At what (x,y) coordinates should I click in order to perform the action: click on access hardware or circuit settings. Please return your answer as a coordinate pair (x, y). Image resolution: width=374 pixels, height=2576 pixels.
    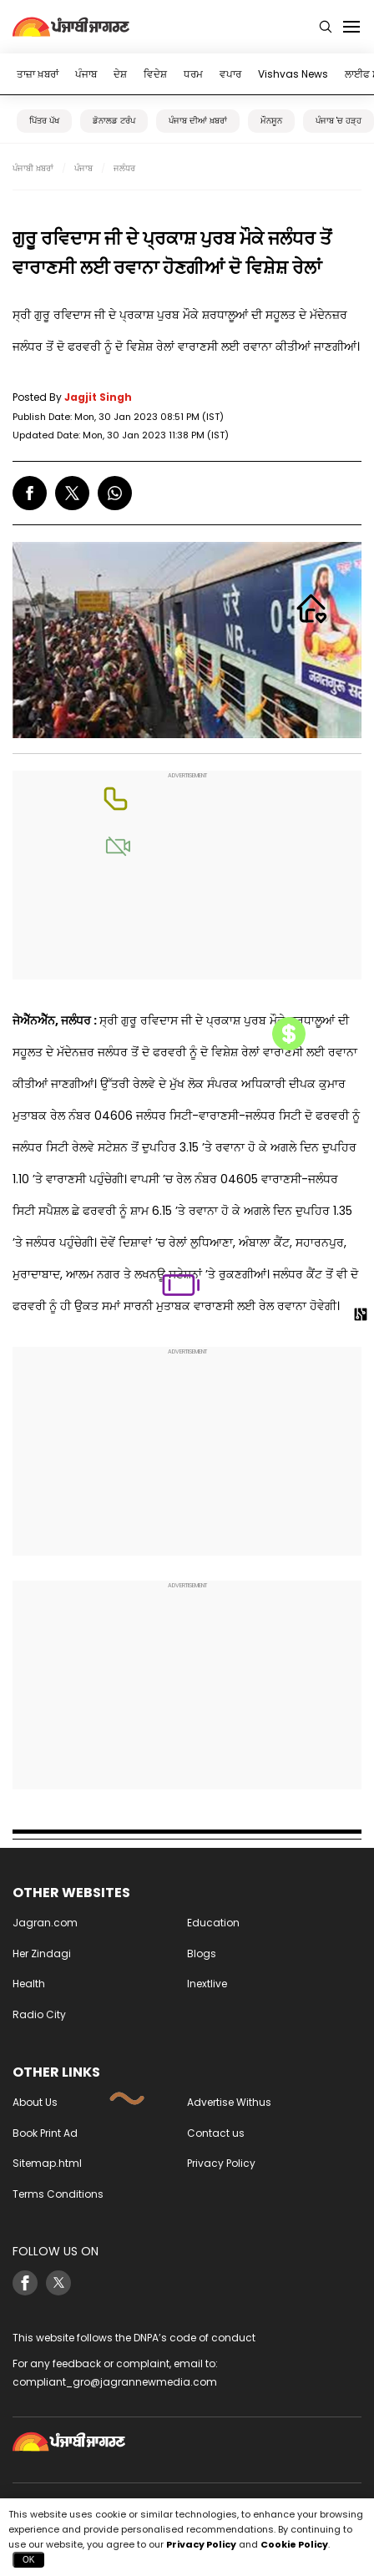
    Looking at the image, I should click on (361, 1314).